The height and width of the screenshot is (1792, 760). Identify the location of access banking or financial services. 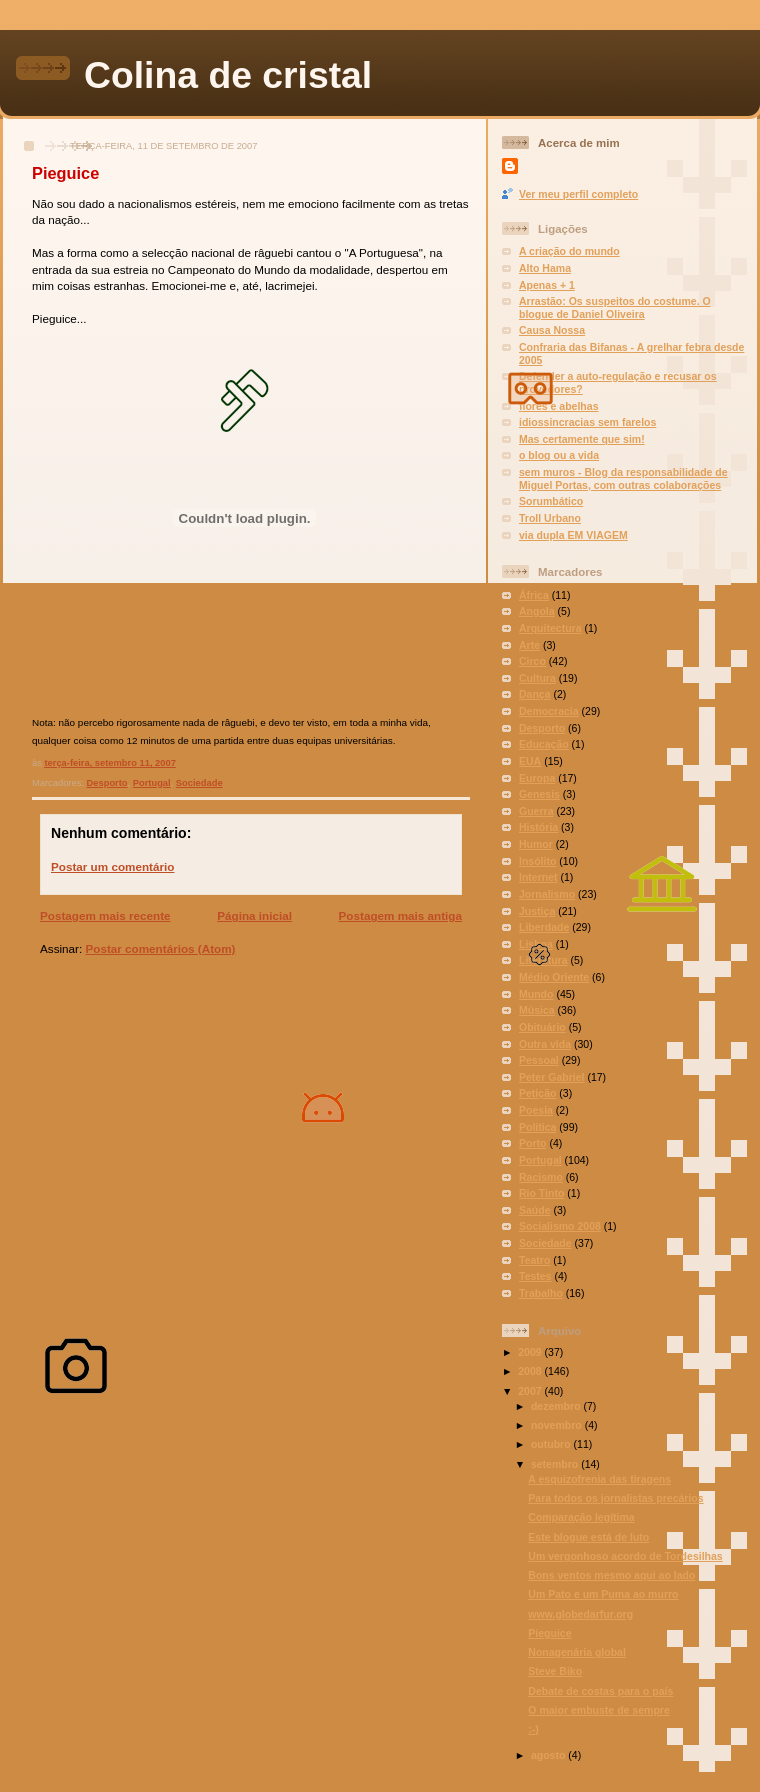
(662, 886).